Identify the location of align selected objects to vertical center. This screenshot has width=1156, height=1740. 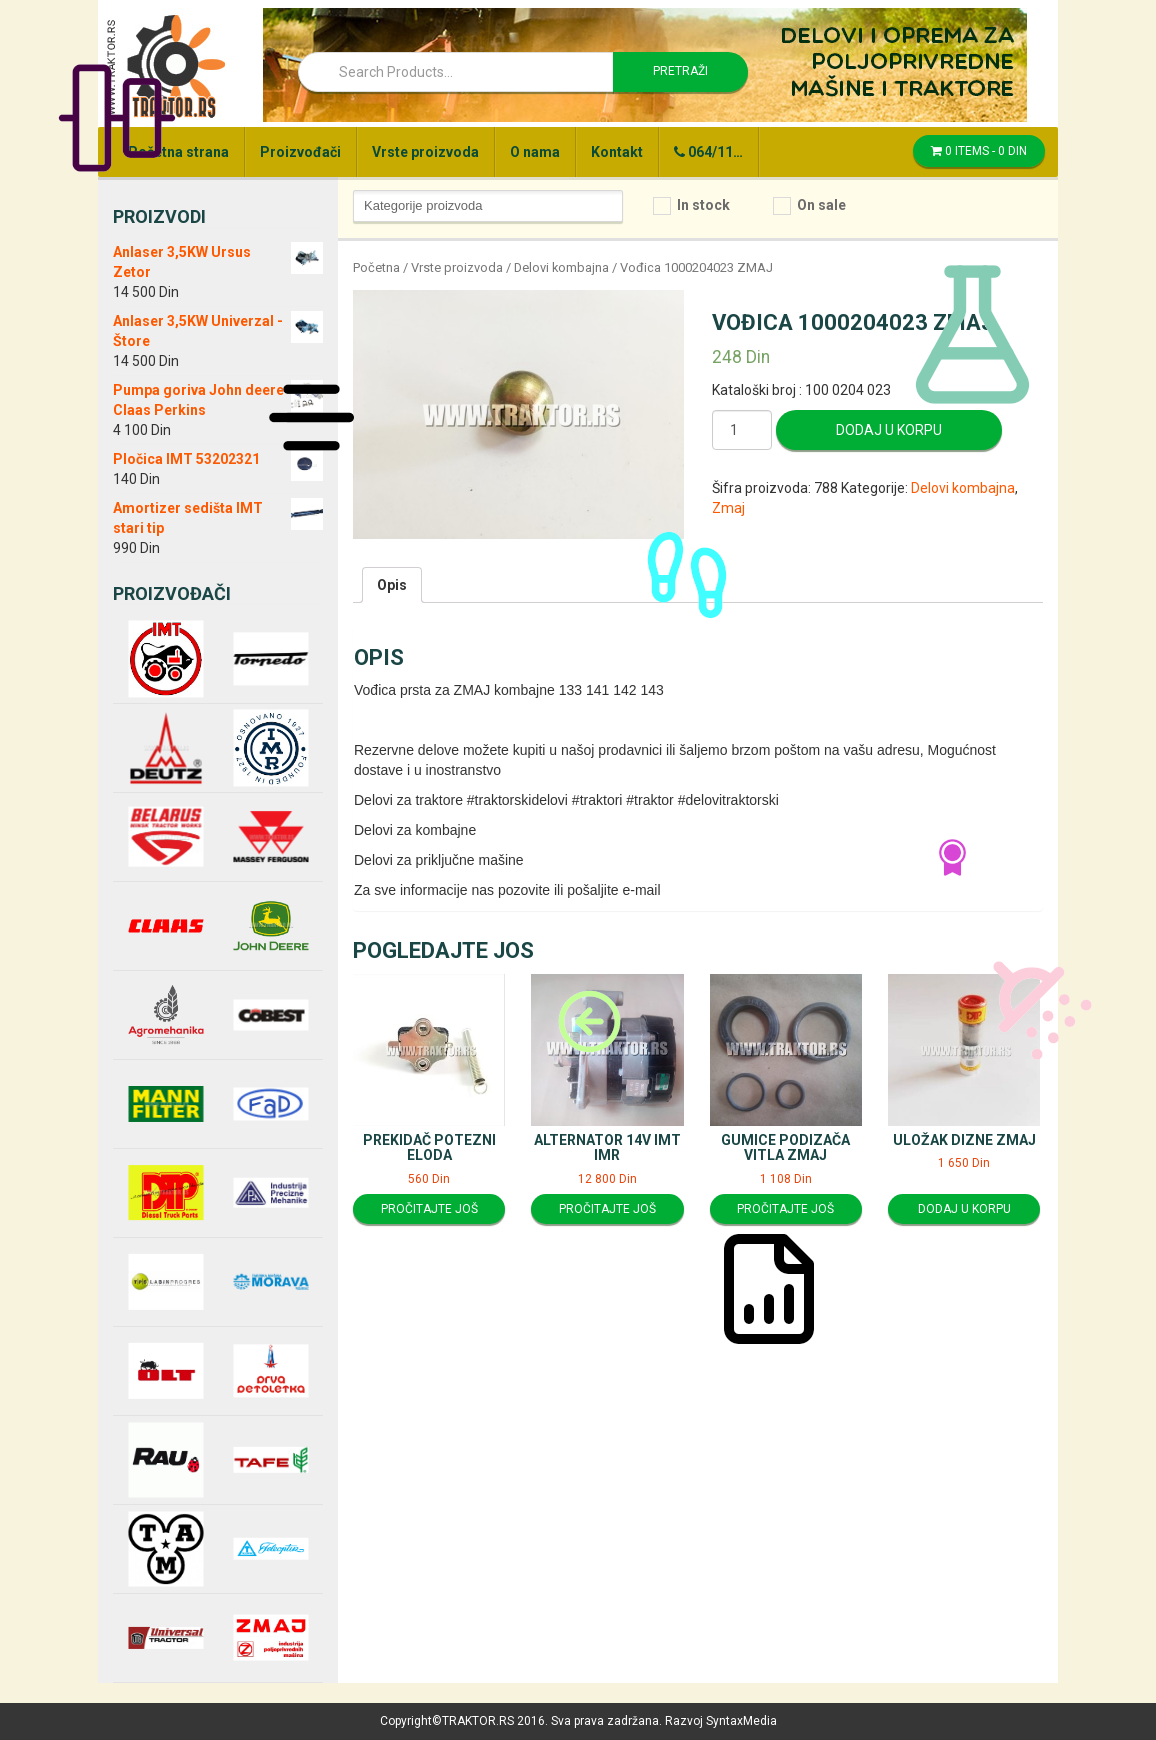
(117, 118).